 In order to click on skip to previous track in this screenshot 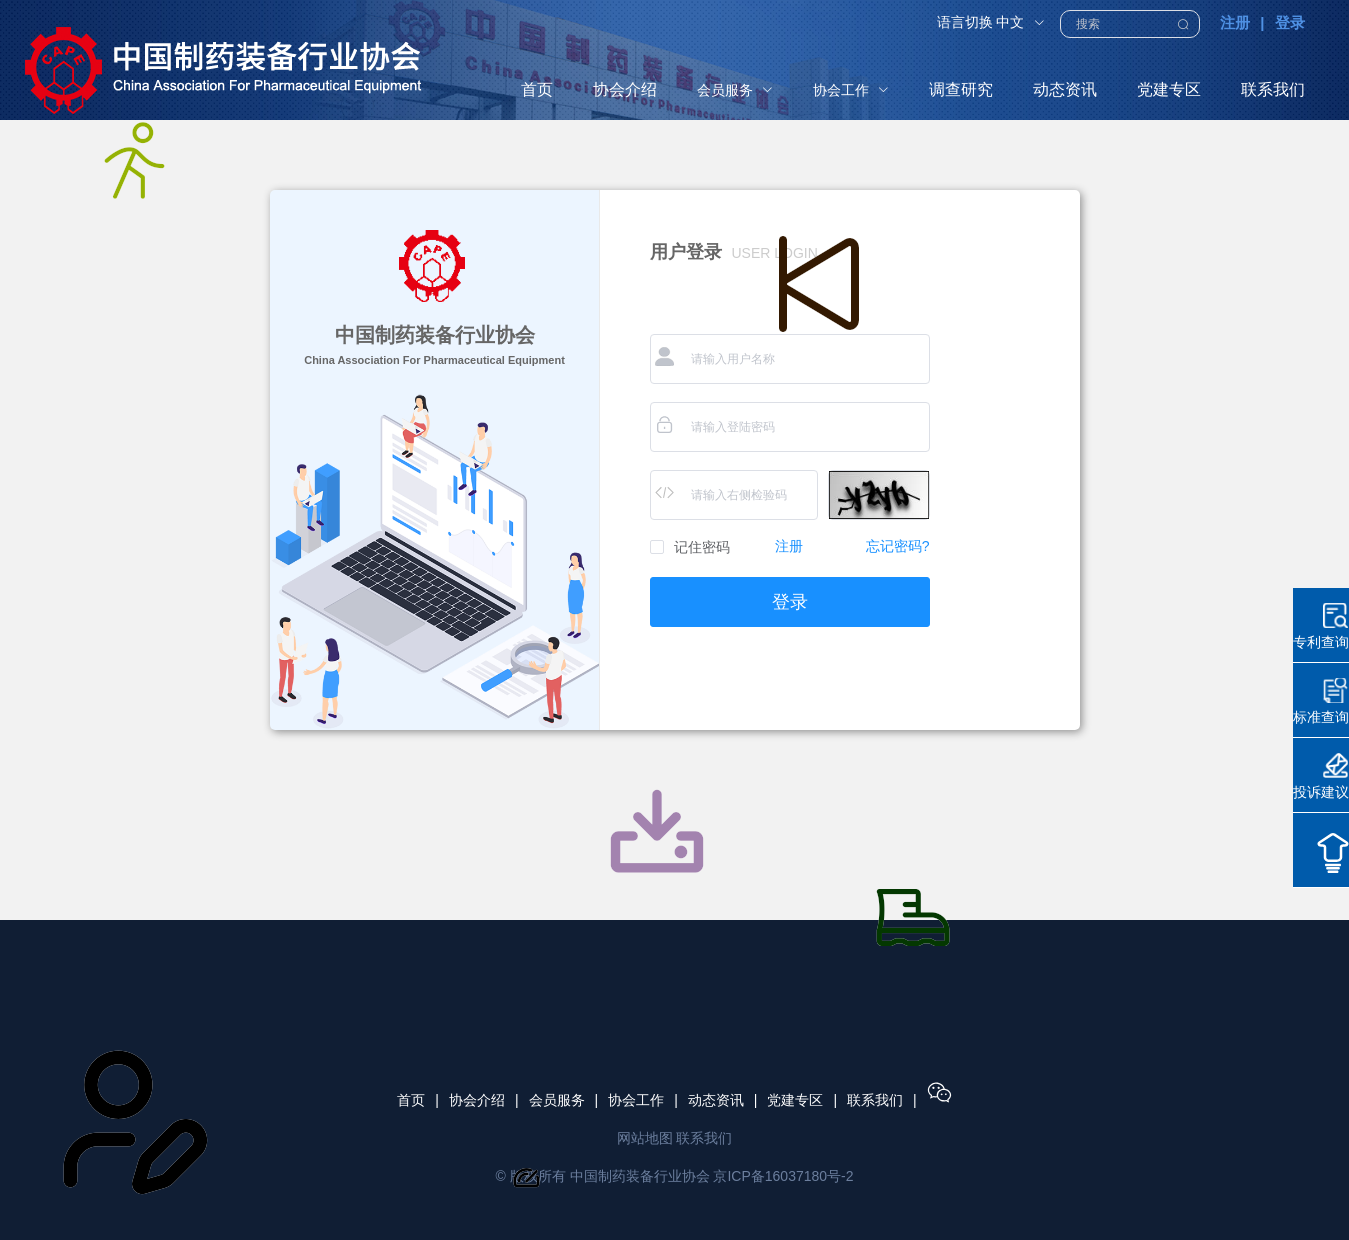, I will do `click(819, 284)`.